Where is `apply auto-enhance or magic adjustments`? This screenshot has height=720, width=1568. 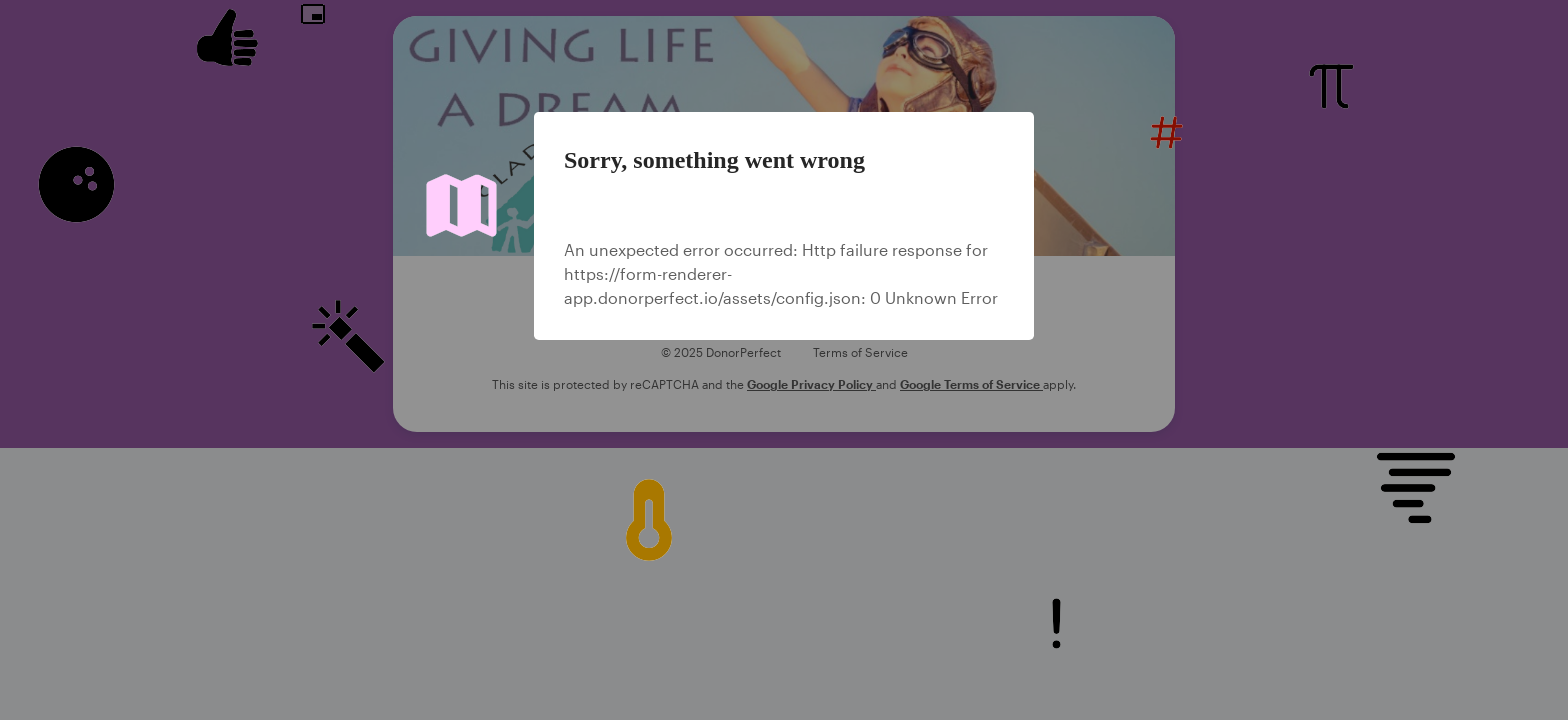
apply auto-enhance or magic adjustments is located at coordinates (348, 336).